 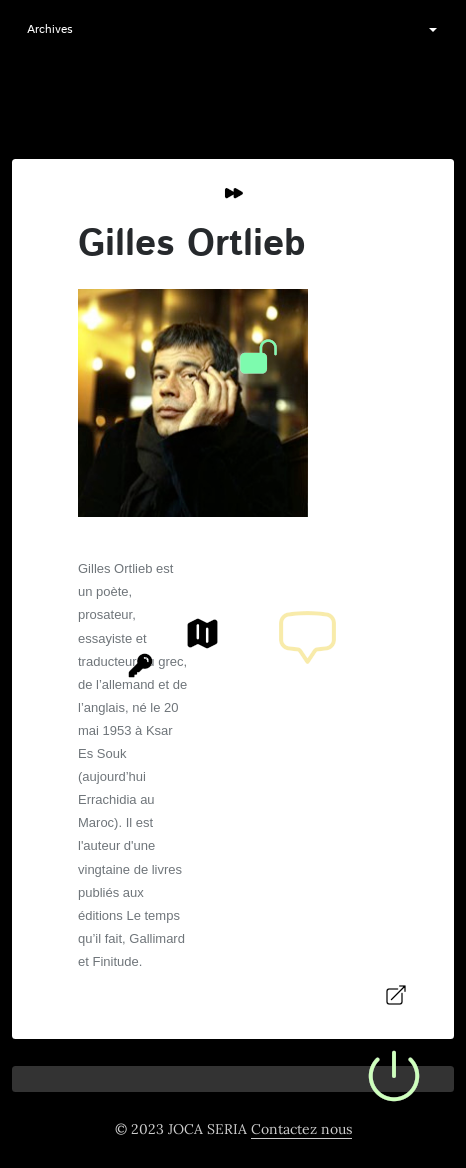 What do you see at coordinates (307, 637) in the screenshot?
I see `open chat or messaging` at bounding box center [307, 637].